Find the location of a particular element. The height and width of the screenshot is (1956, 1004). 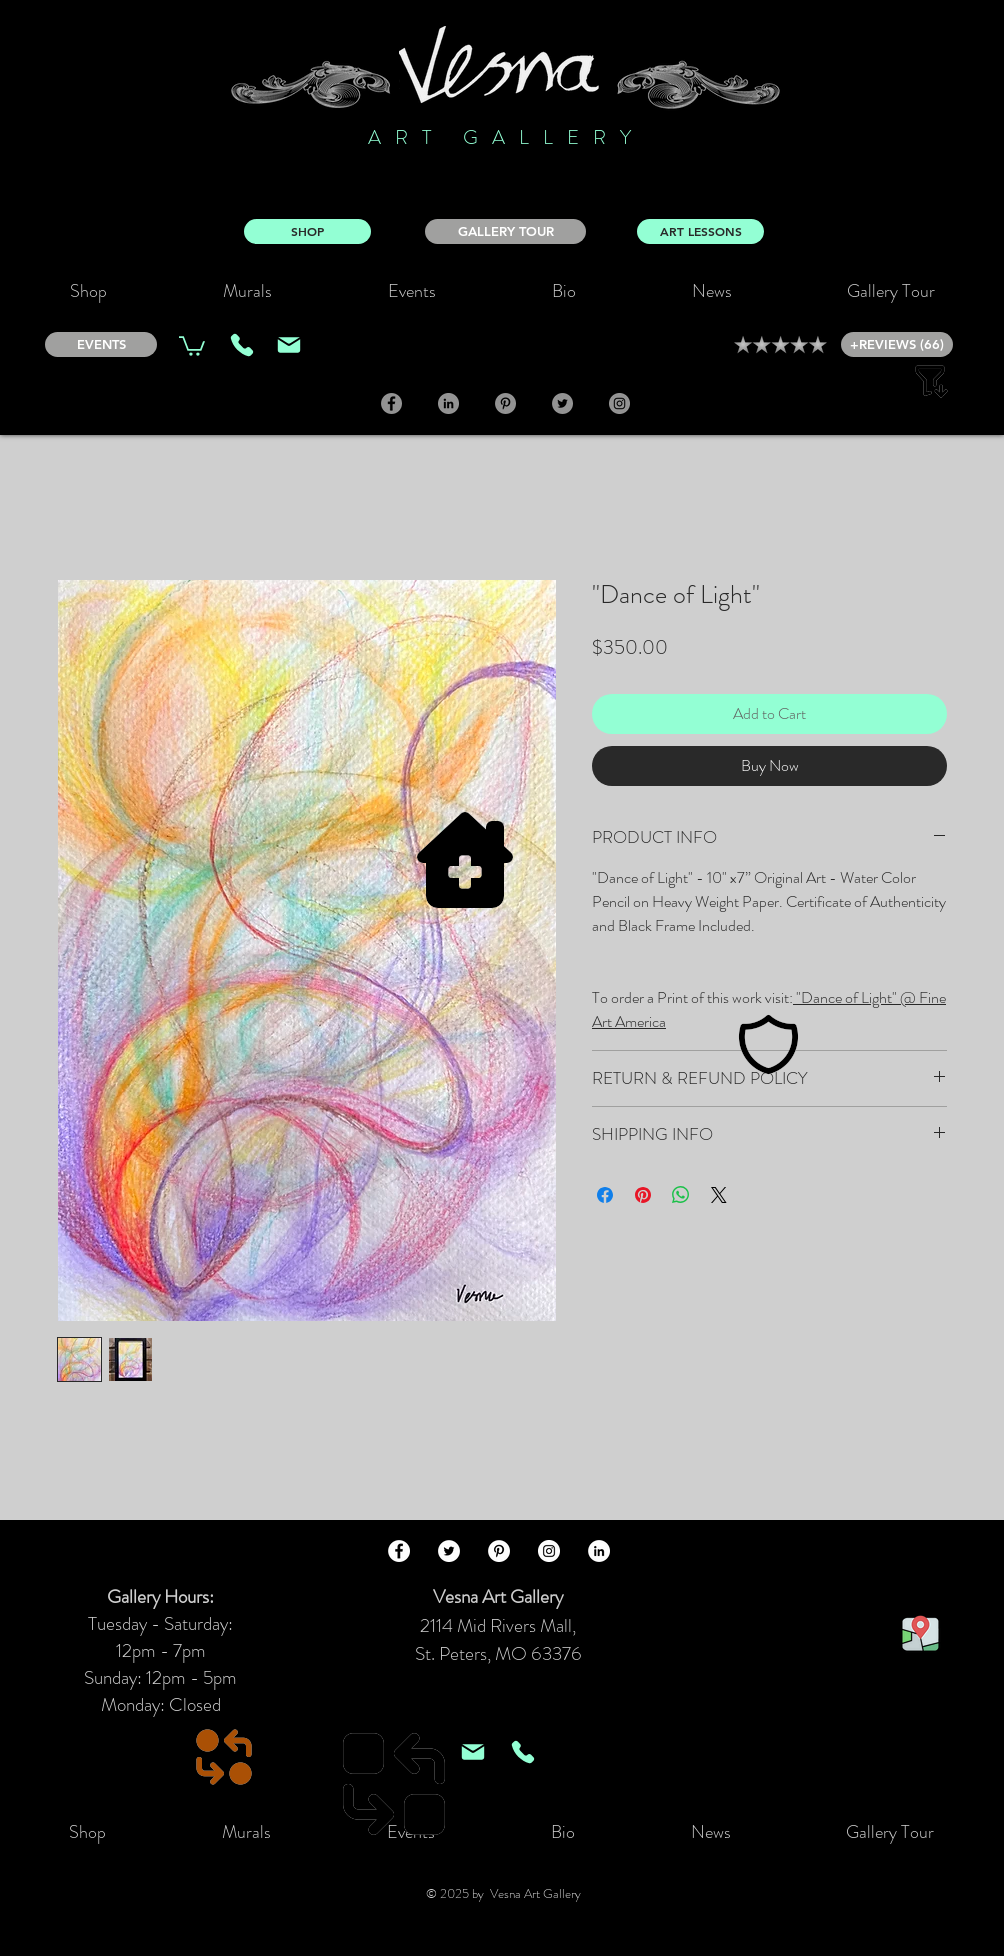

sort filtered results in descending order is located at coordinates (930, 380).